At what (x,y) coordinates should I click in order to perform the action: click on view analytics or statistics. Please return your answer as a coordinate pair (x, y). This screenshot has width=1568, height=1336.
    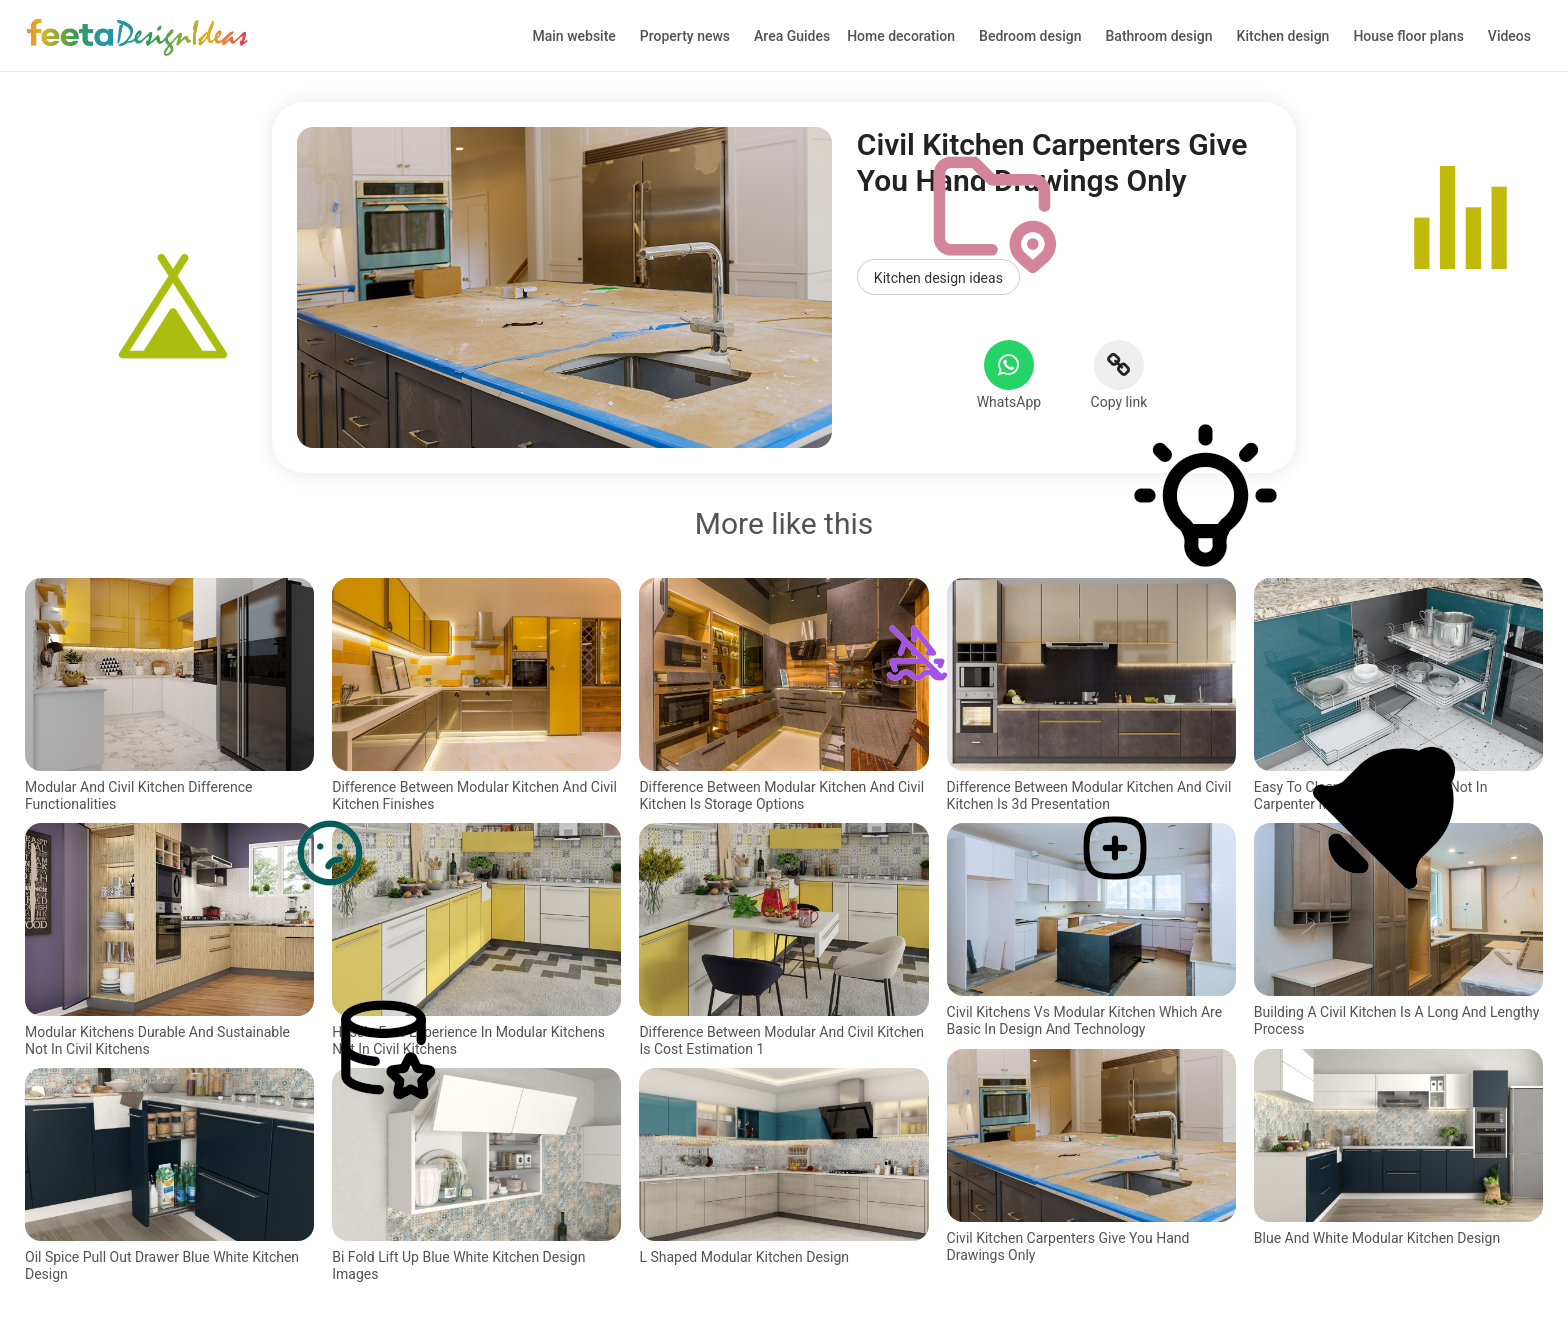
    Looking at the image, I should click on (1460, 217).